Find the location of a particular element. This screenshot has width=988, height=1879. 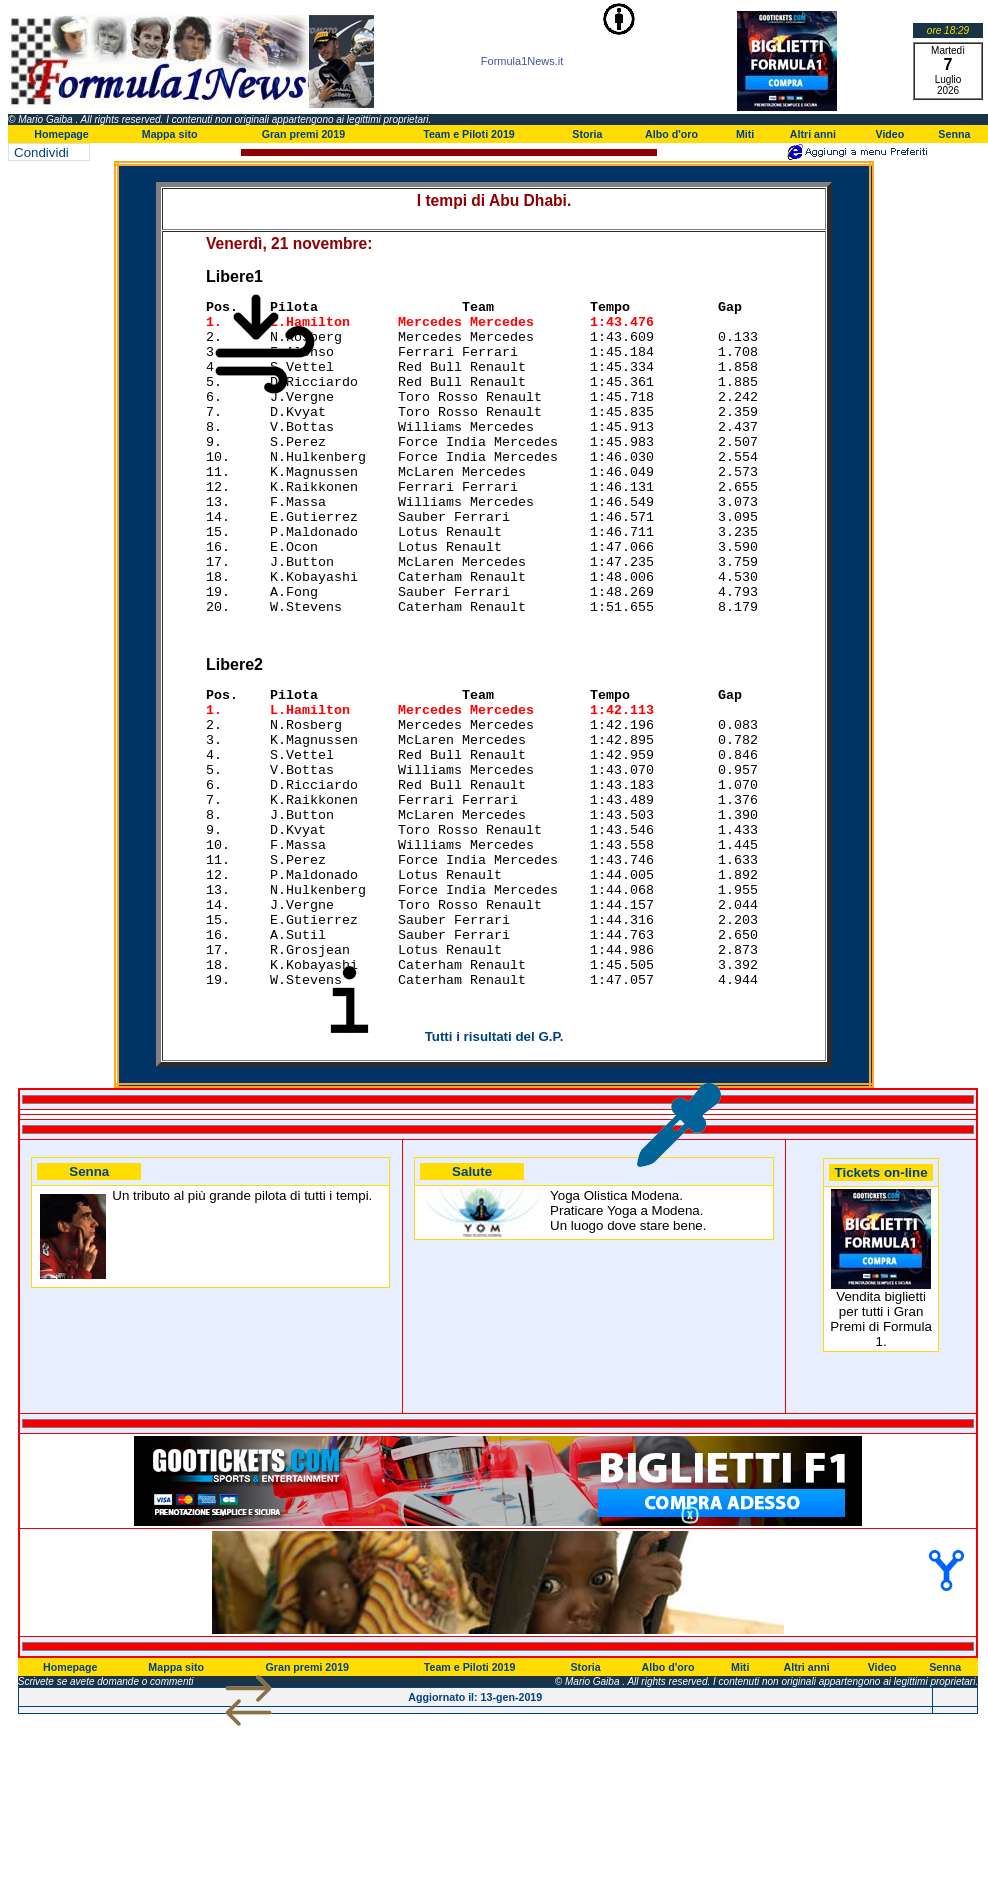

view repository branch network is located at coordinates (946, 1570).